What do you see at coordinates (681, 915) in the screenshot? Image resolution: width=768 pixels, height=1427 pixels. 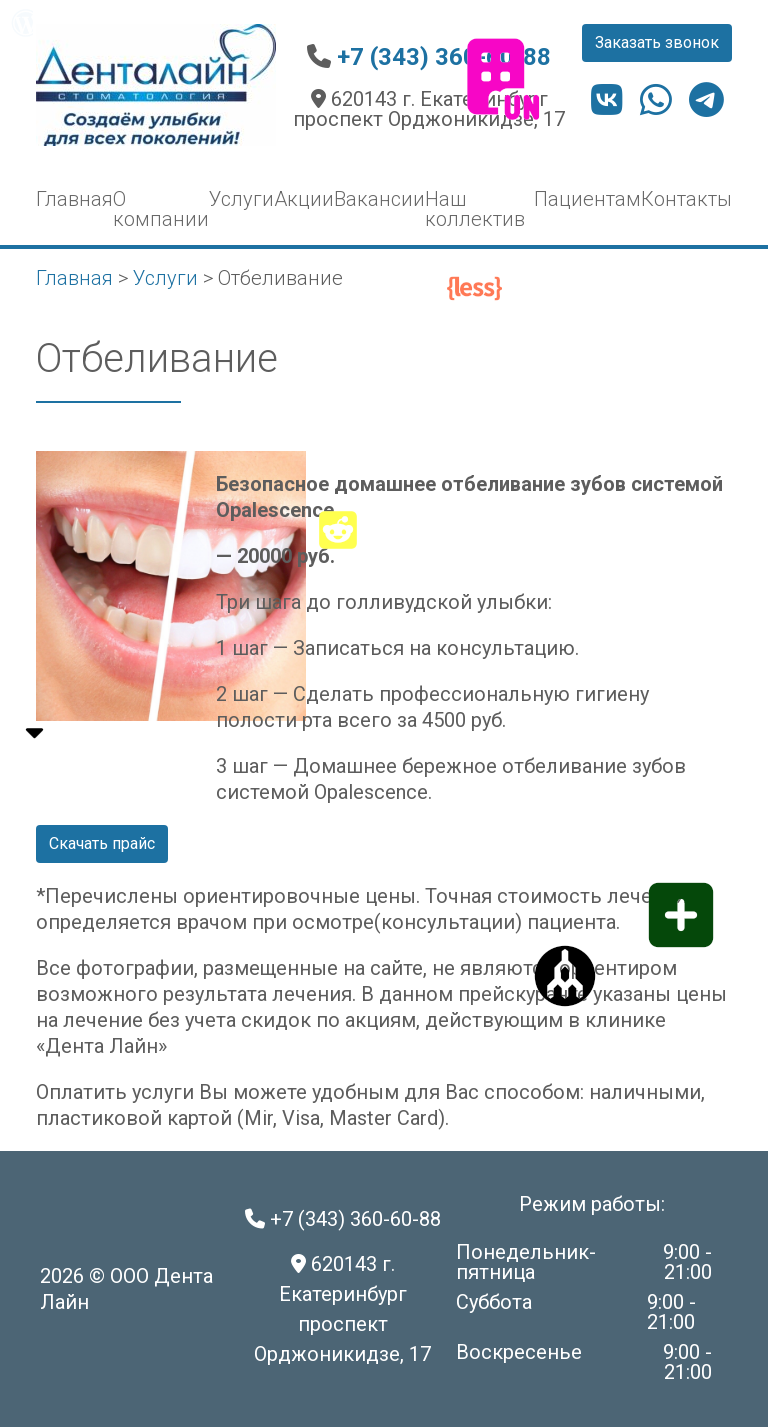 I see `add a new item` at bounding box center [681, 915].